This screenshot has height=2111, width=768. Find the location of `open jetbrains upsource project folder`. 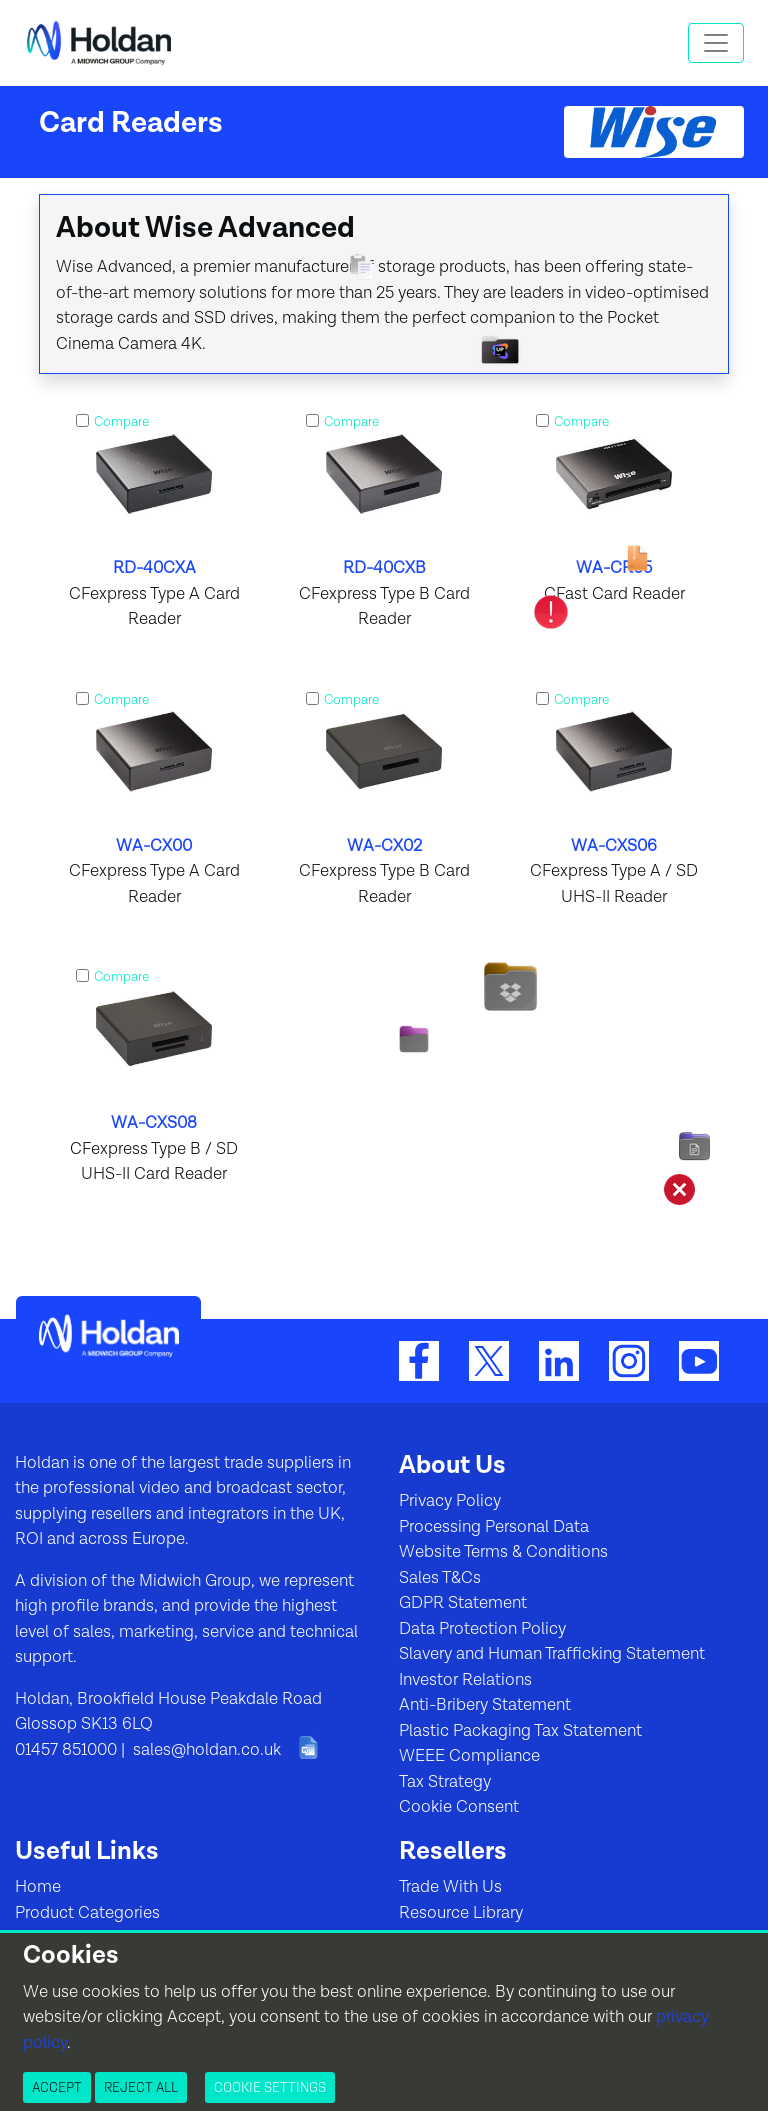

open jetbrains upsource project folder is located at coordinates (500, 350).